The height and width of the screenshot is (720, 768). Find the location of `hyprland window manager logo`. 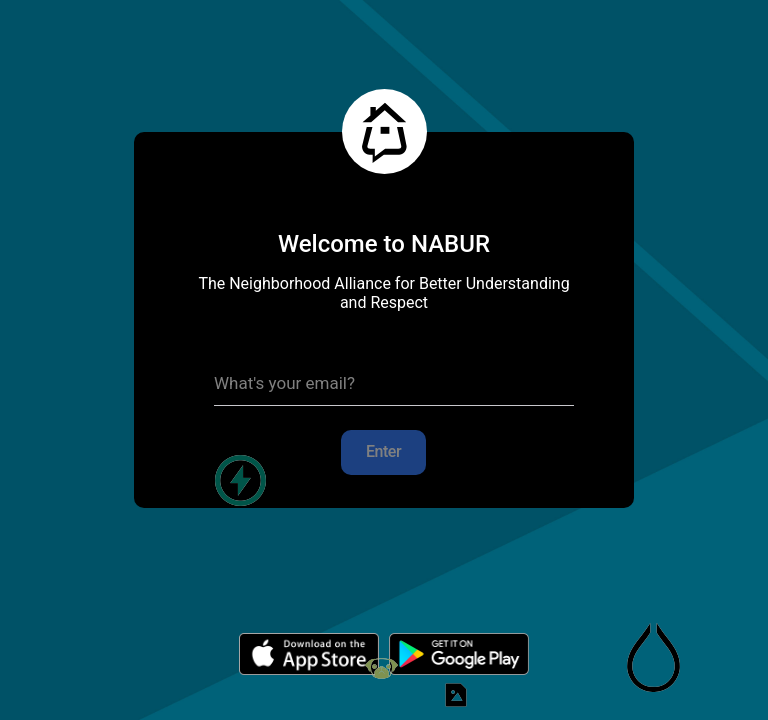

hyprland window manager logo is located at coordinates (653, 657).